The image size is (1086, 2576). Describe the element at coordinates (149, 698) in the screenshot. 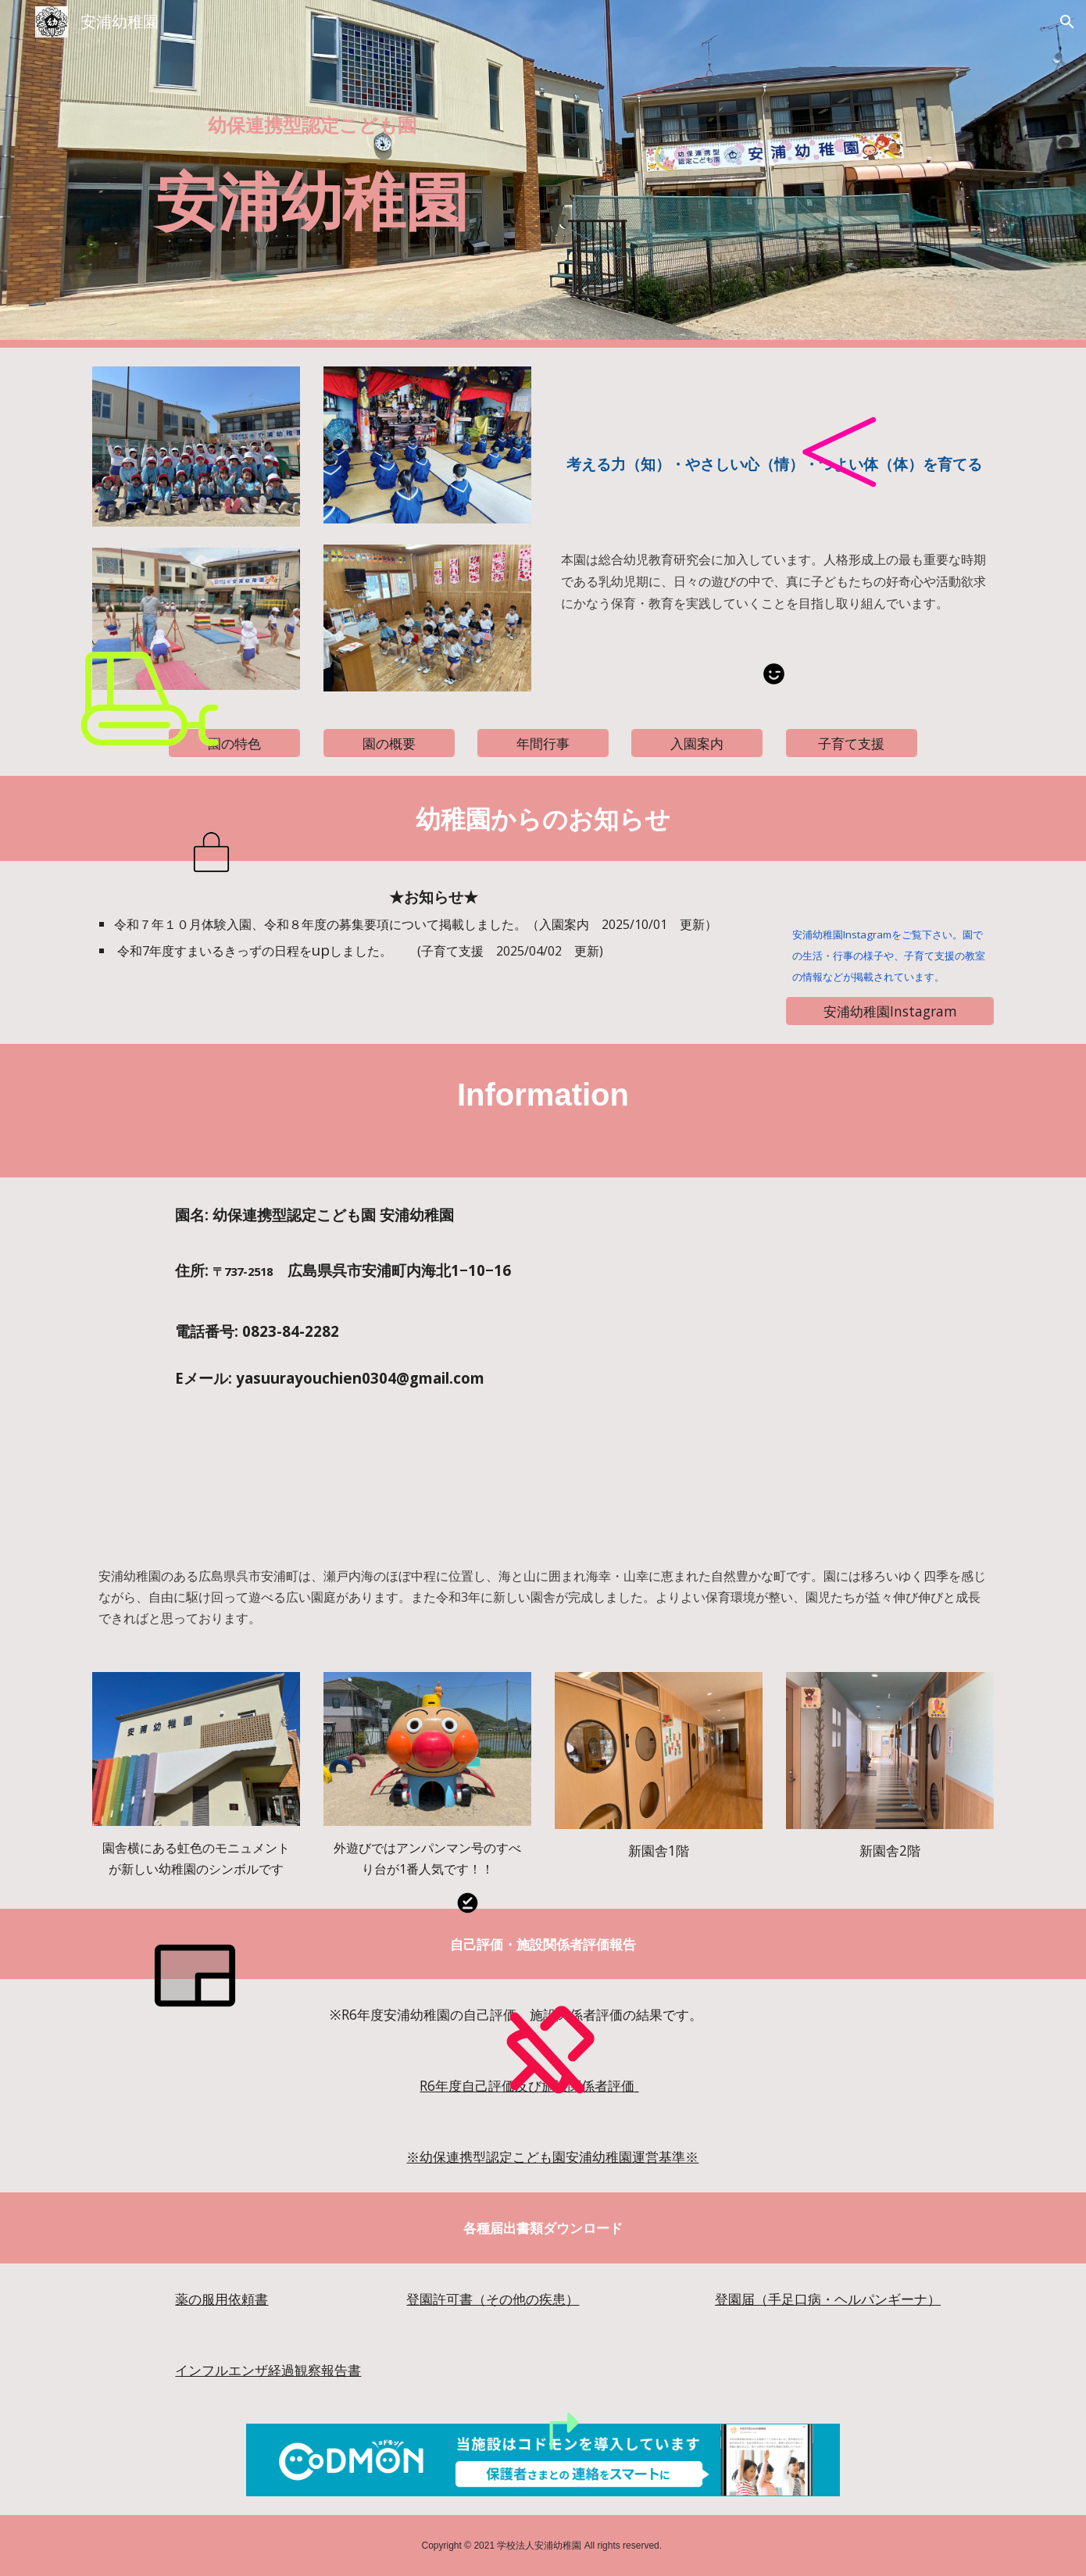

I see `construction or building in progress` at that location.